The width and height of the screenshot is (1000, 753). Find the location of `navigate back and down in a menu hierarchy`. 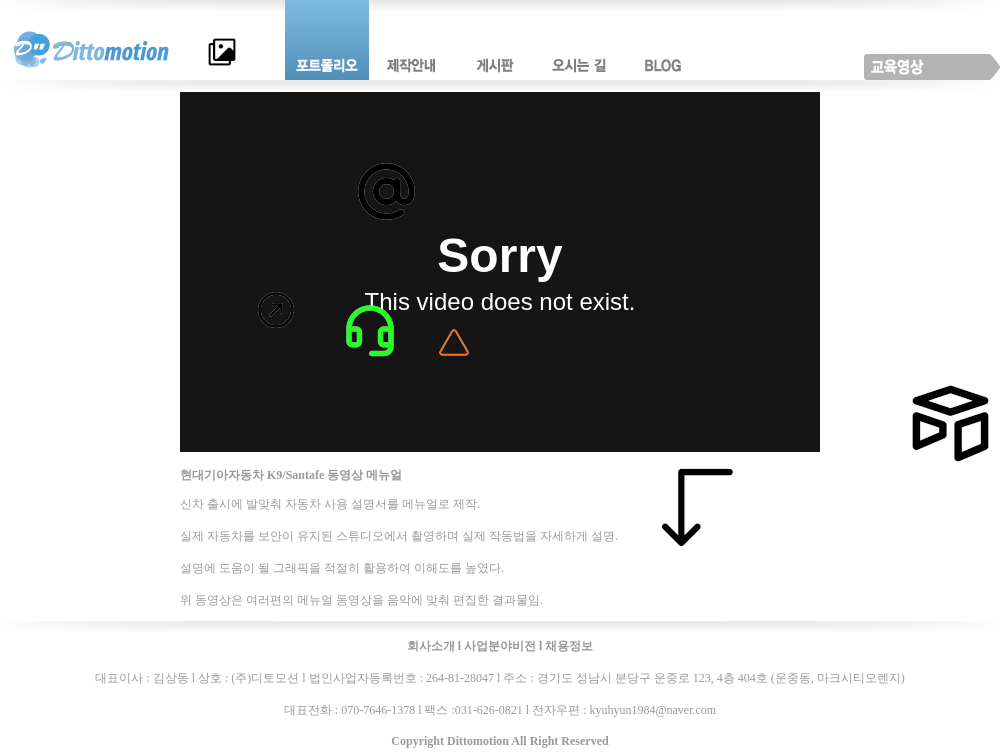

navigate back and down in a menu hierarchy is located at coordinates (697, 507).